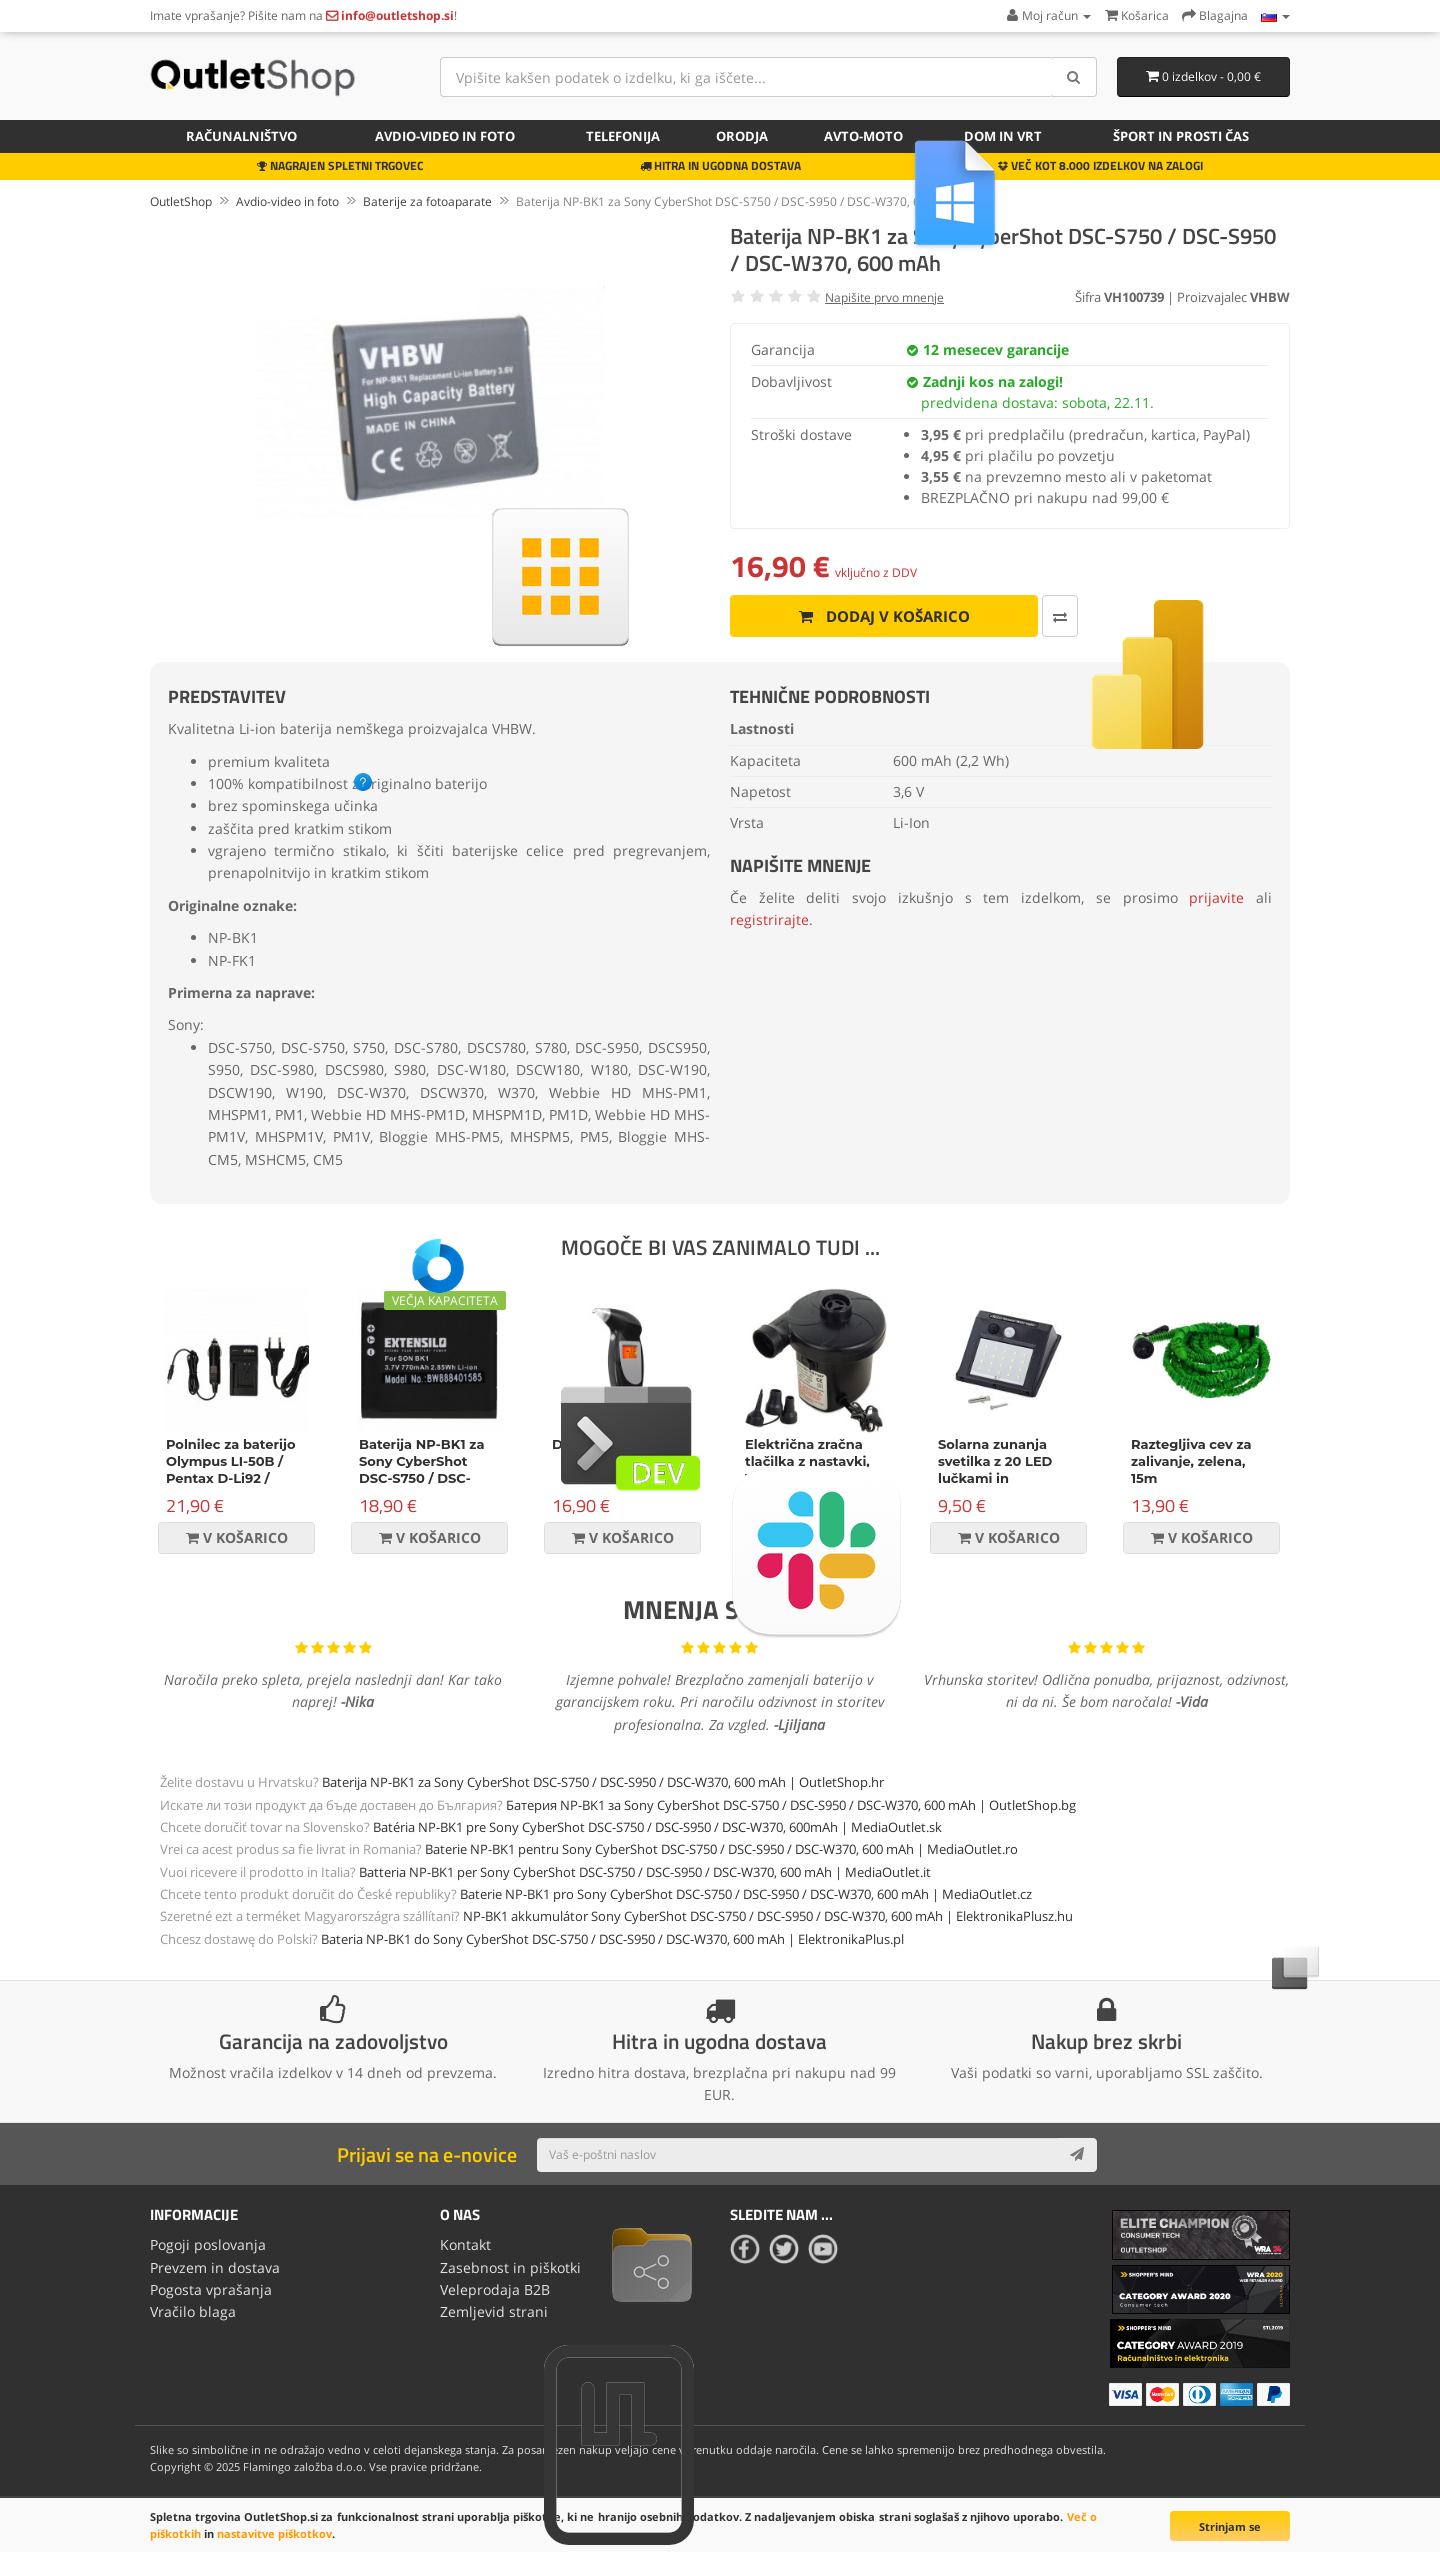 This screenshot has height=2552, width=1440. I want to click on open your public shared folder, so click(652, 2265).